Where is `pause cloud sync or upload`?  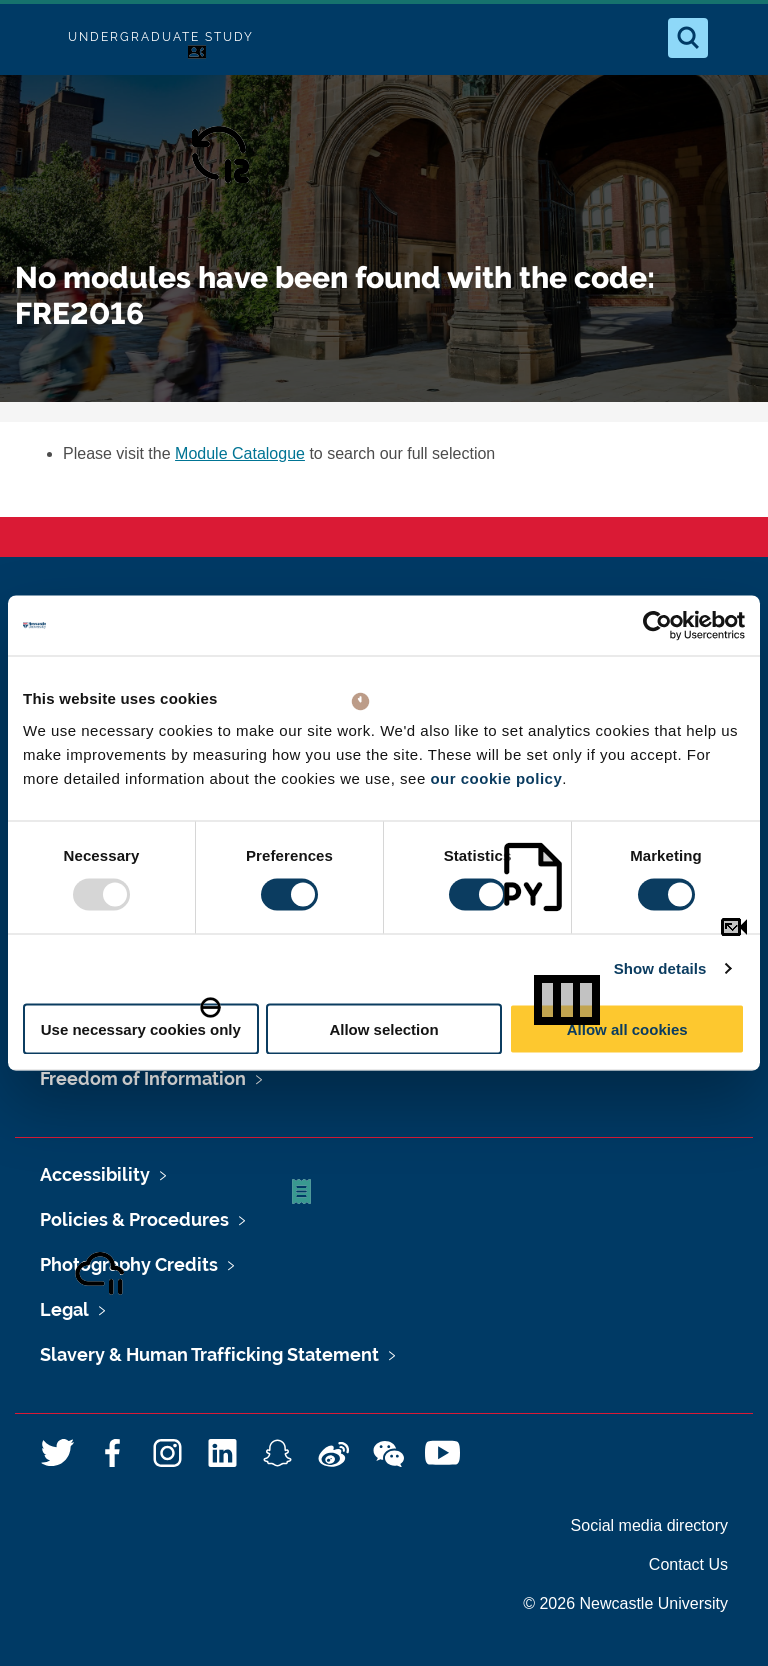
pause cloud sync or upload is located at coordinates (100, 1270).